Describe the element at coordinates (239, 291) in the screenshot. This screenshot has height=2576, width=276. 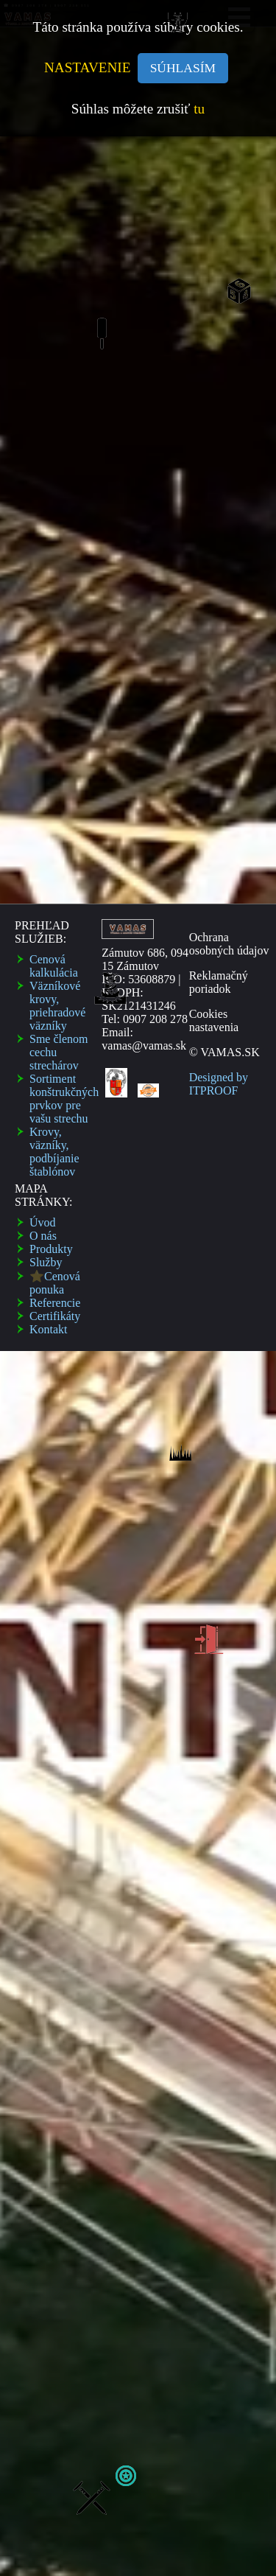
I see `roll the dice or take a random action` at that location.